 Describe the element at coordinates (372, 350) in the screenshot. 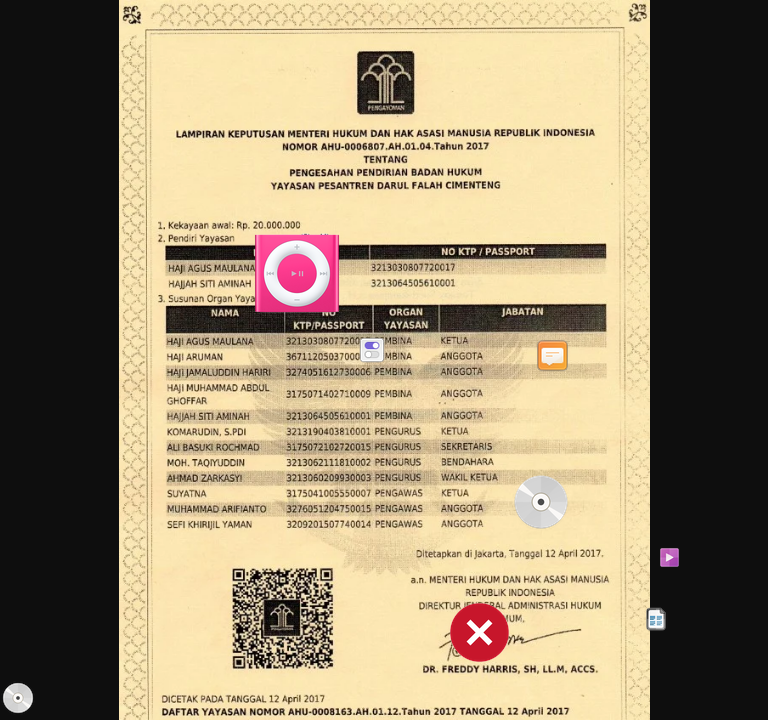

I see `open system tweaks or customization settings` at that location.